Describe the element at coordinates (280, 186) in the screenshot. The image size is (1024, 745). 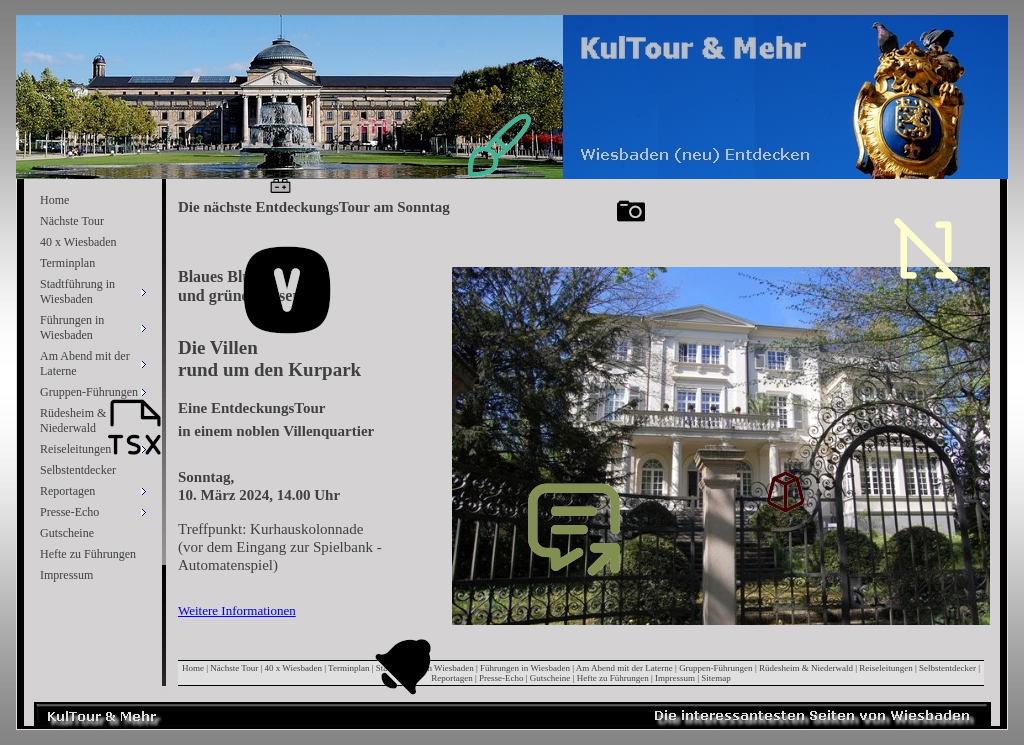
I see `view car battery status` at that location.